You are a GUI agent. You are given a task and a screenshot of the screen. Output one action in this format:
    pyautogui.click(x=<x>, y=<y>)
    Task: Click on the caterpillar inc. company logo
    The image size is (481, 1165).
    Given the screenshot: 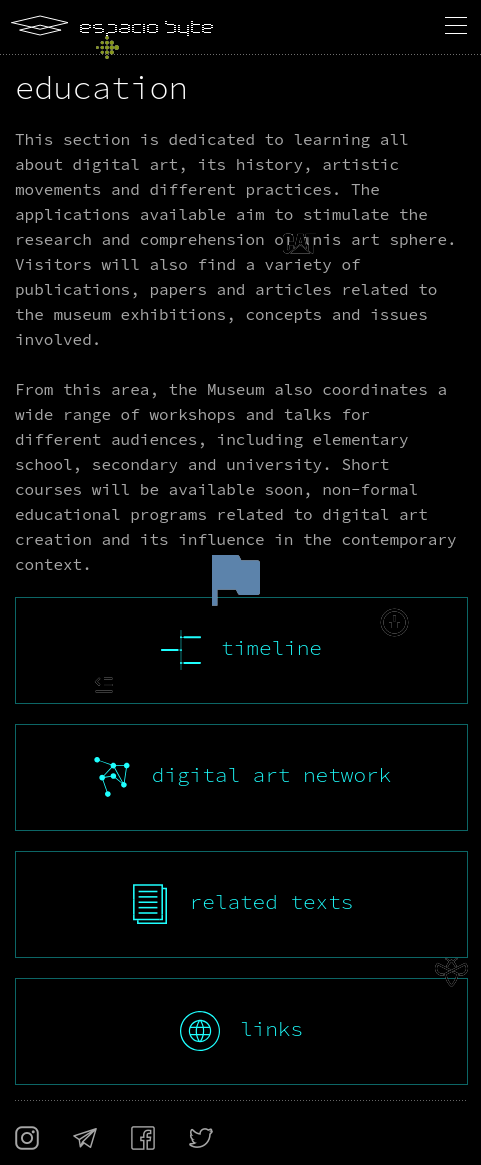 What is the action you would take?
    pyautogui.click(x=299, y=243)
    